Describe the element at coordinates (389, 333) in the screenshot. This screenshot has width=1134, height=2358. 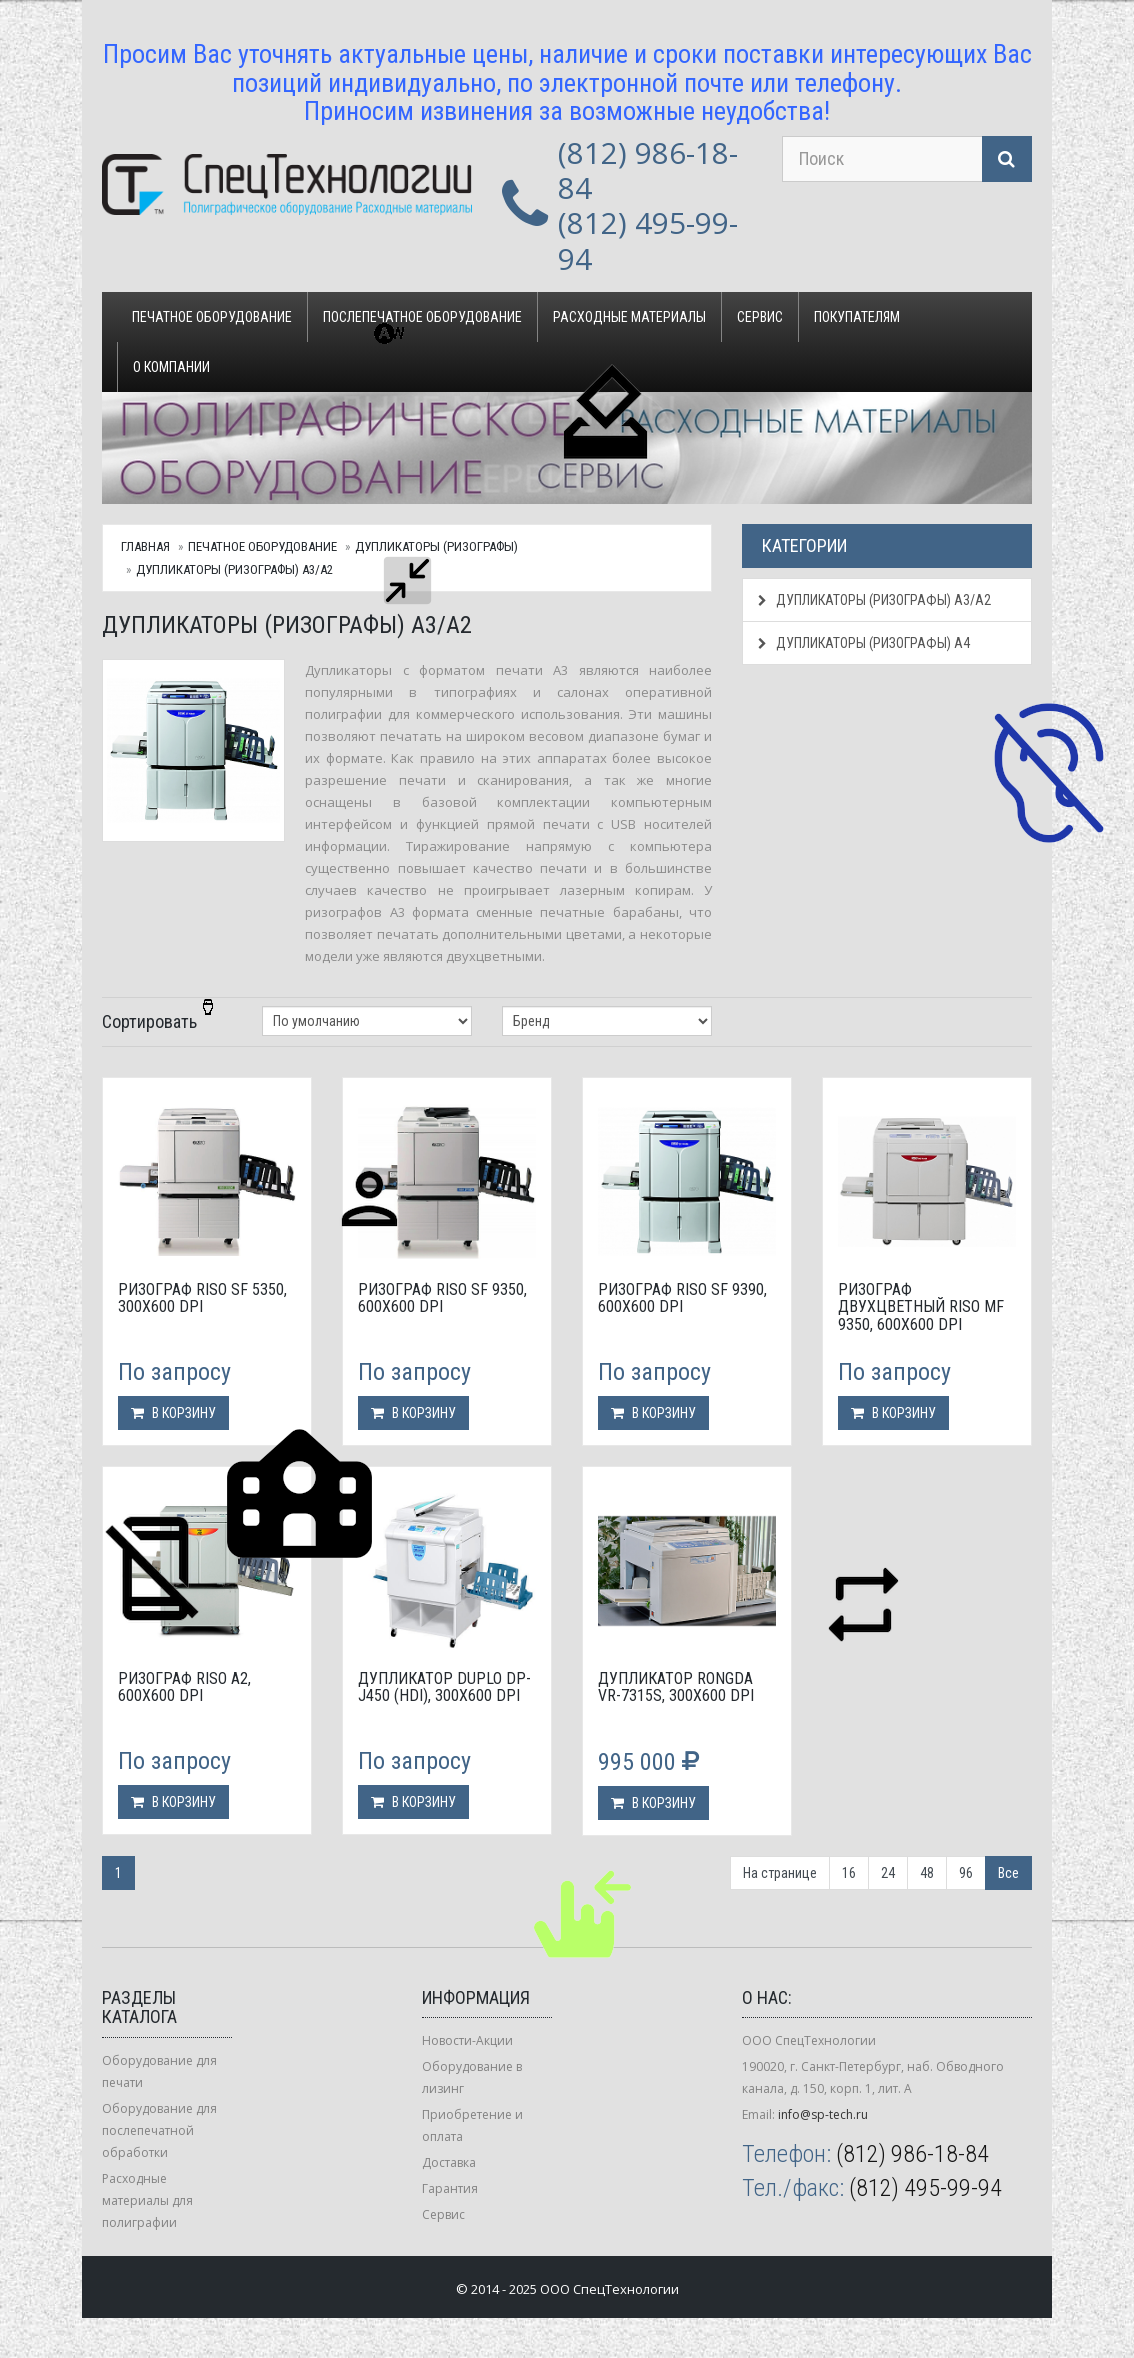
I see `enable auto white balance` at that location.